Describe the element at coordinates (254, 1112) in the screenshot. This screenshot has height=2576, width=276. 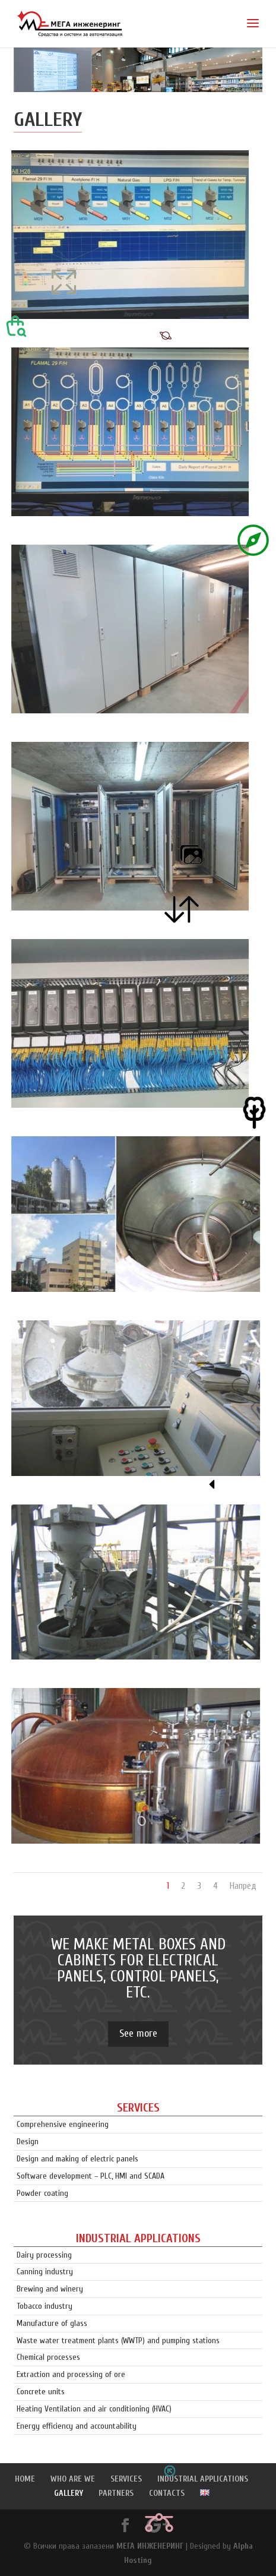
I see `view parks or nature areas nearby` at that location.